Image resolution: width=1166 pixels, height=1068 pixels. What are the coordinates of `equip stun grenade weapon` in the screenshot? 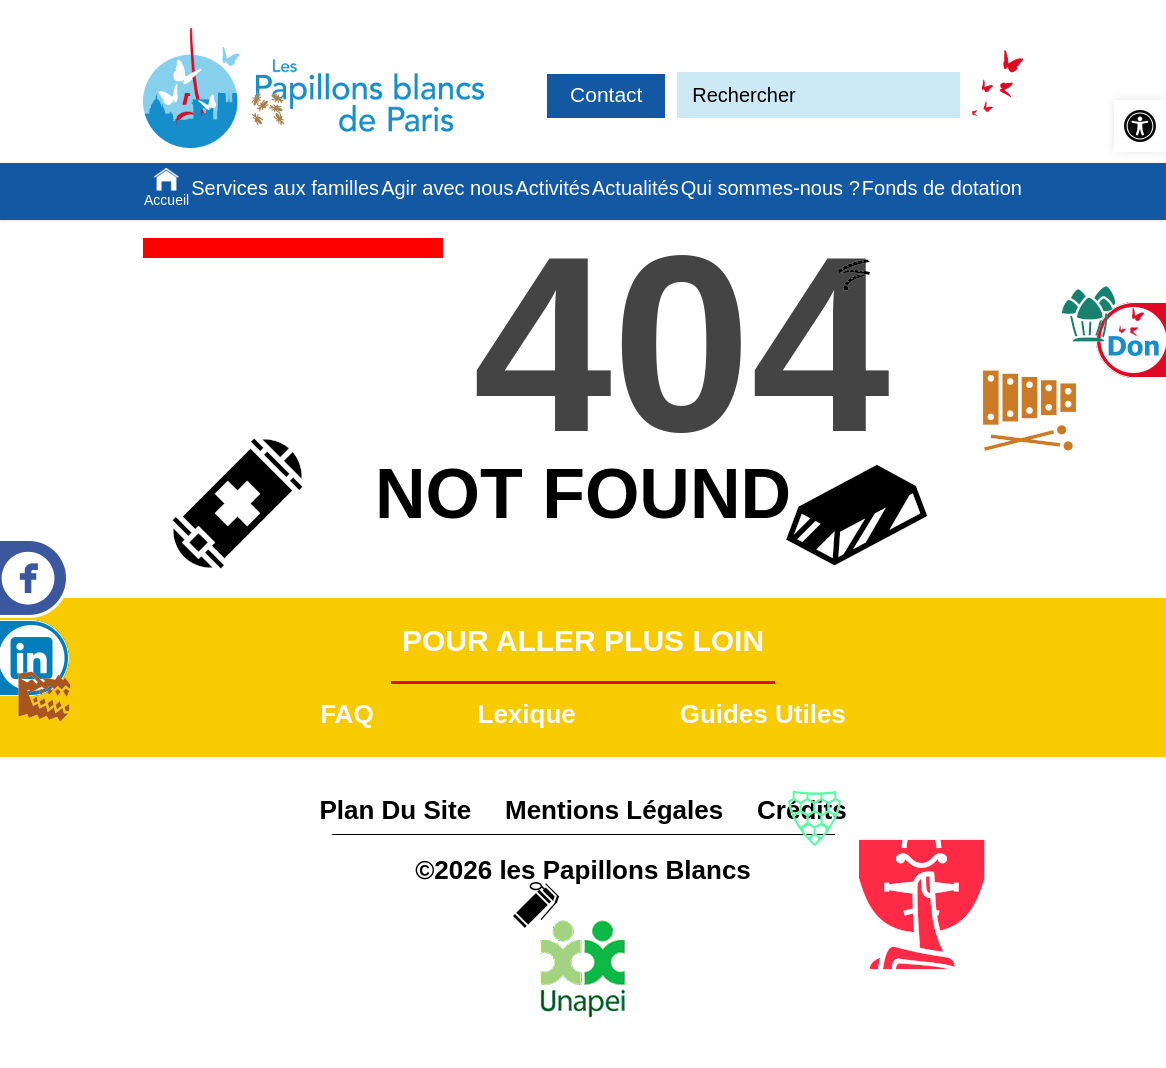 It's located at (536, 905).